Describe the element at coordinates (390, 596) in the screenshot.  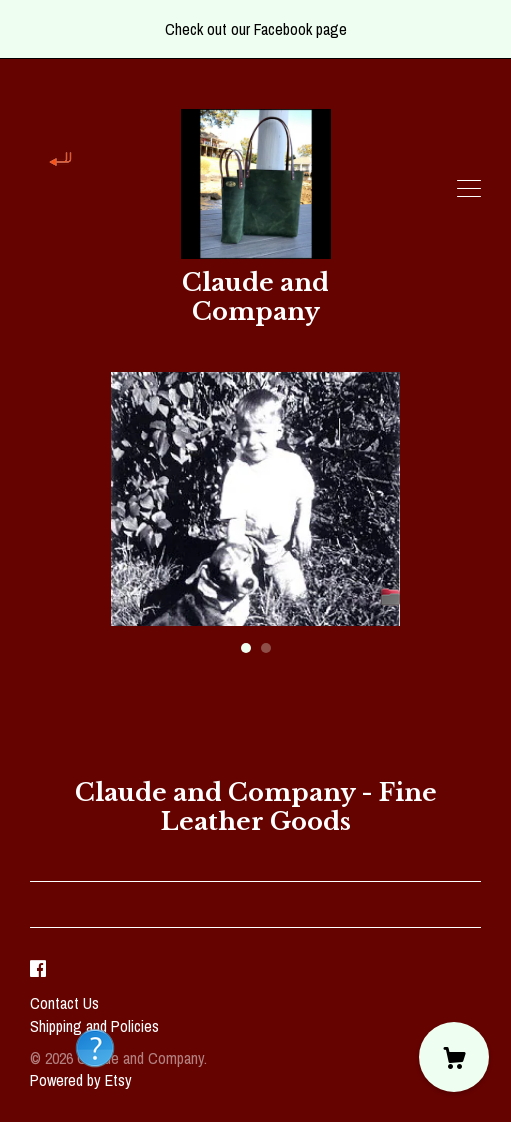
I see `drop files here to move them into this folder` at that location.